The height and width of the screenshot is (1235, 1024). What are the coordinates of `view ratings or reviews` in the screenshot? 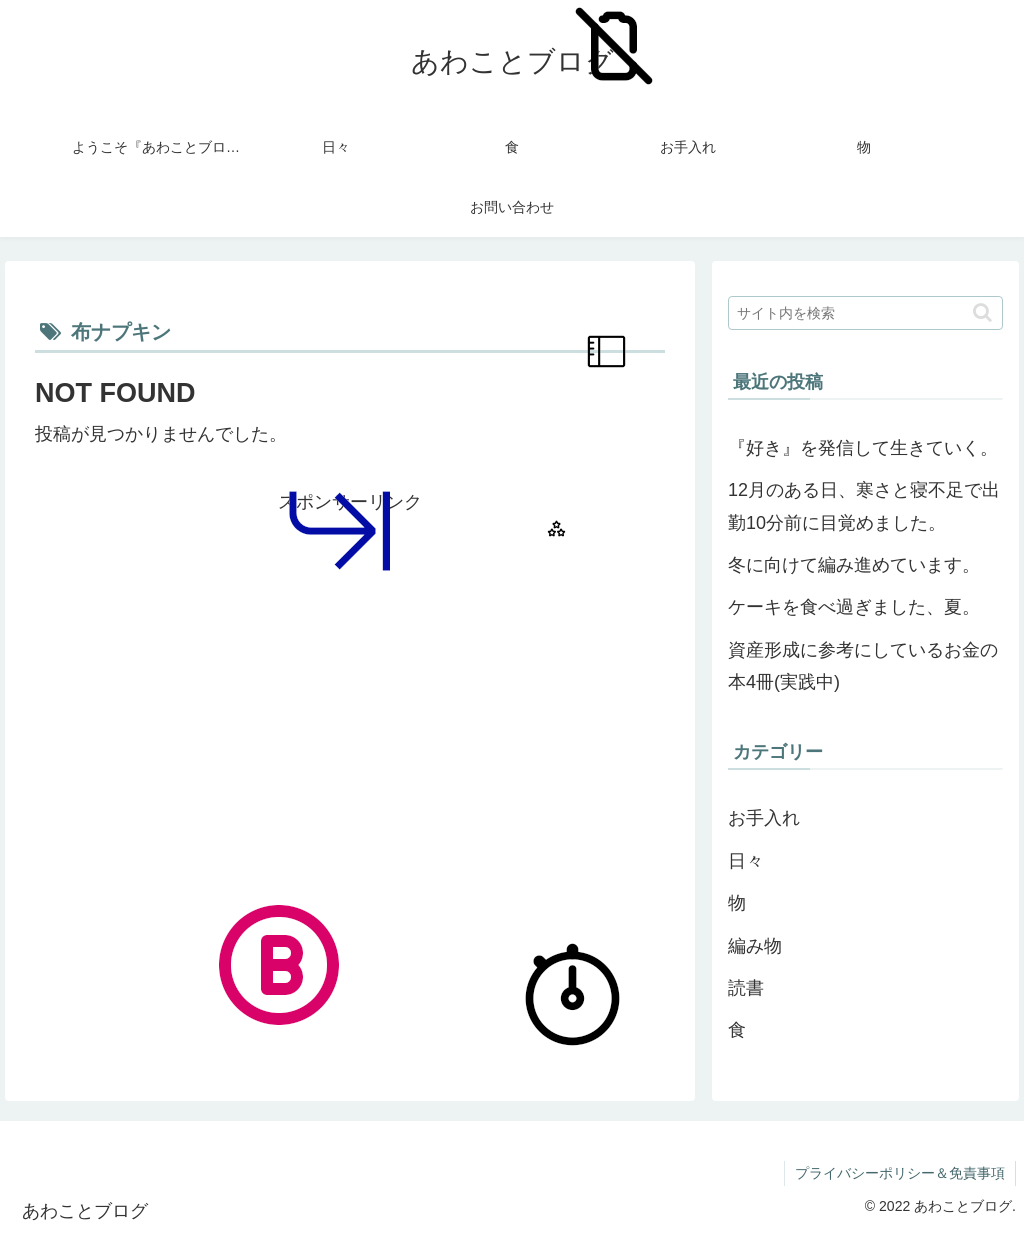 It's located at (556, 528).